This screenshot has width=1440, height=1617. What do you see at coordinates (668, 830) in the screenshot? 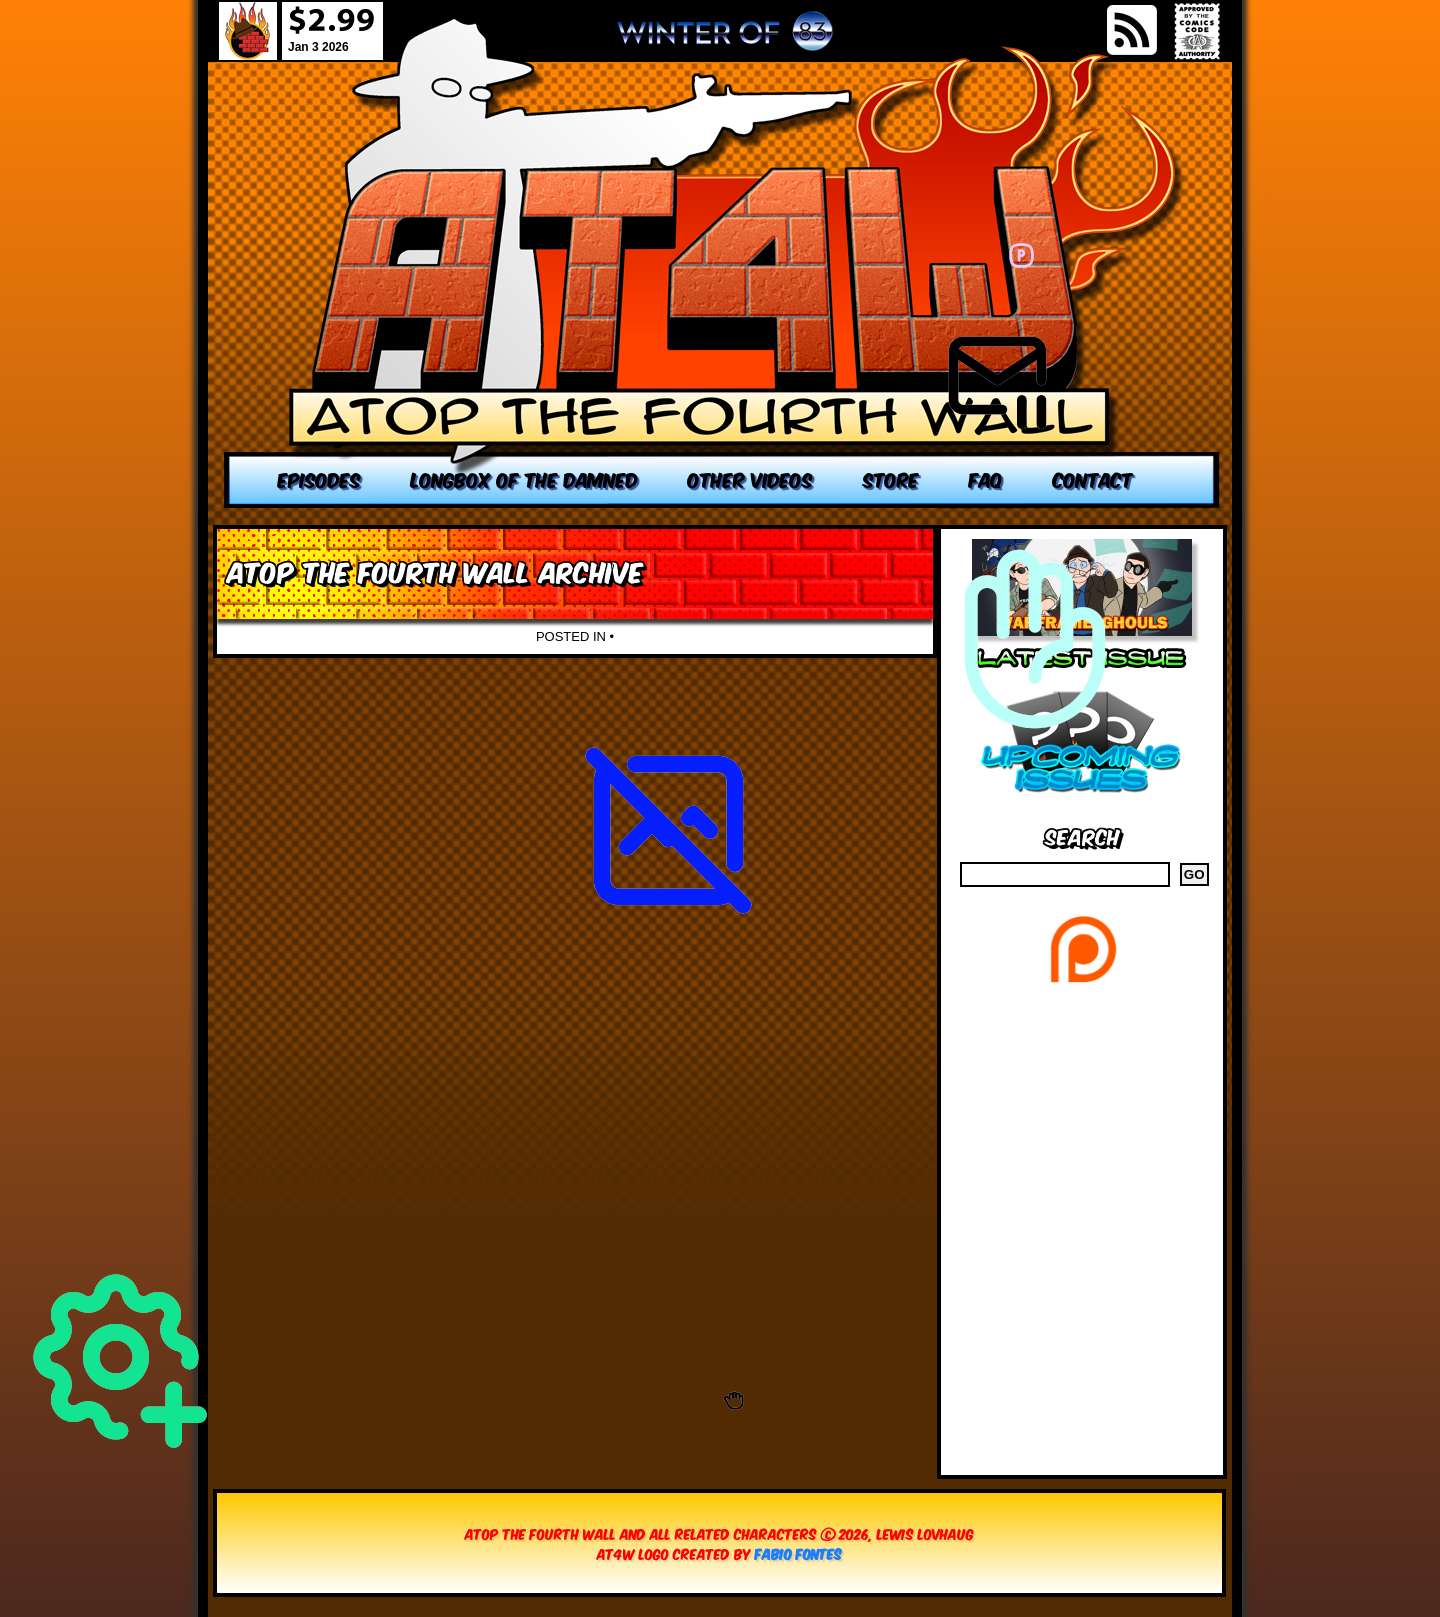
I see `disable graph or chart view` at bounding box center [668, 830].